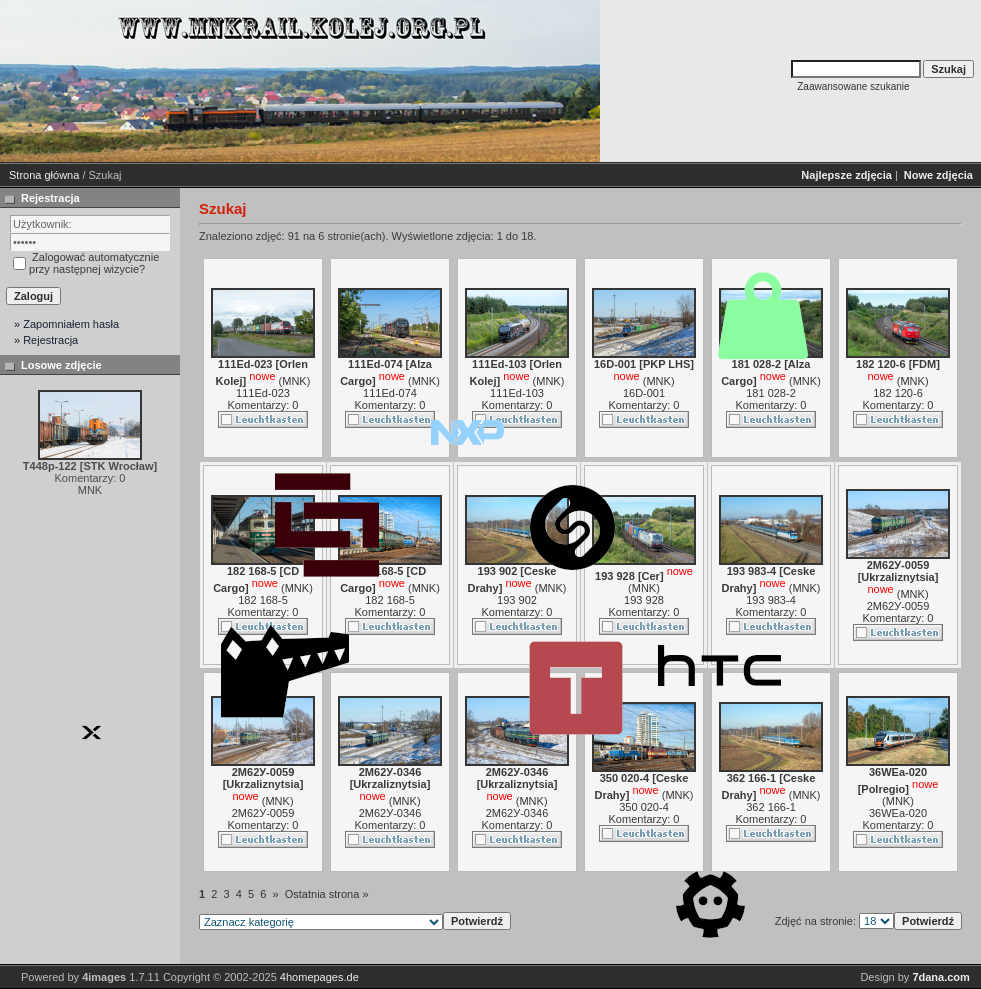 Image resolution: width=981 pixels, height=989 pixels. I want to click on nutanix company logo, so click(91, 732).